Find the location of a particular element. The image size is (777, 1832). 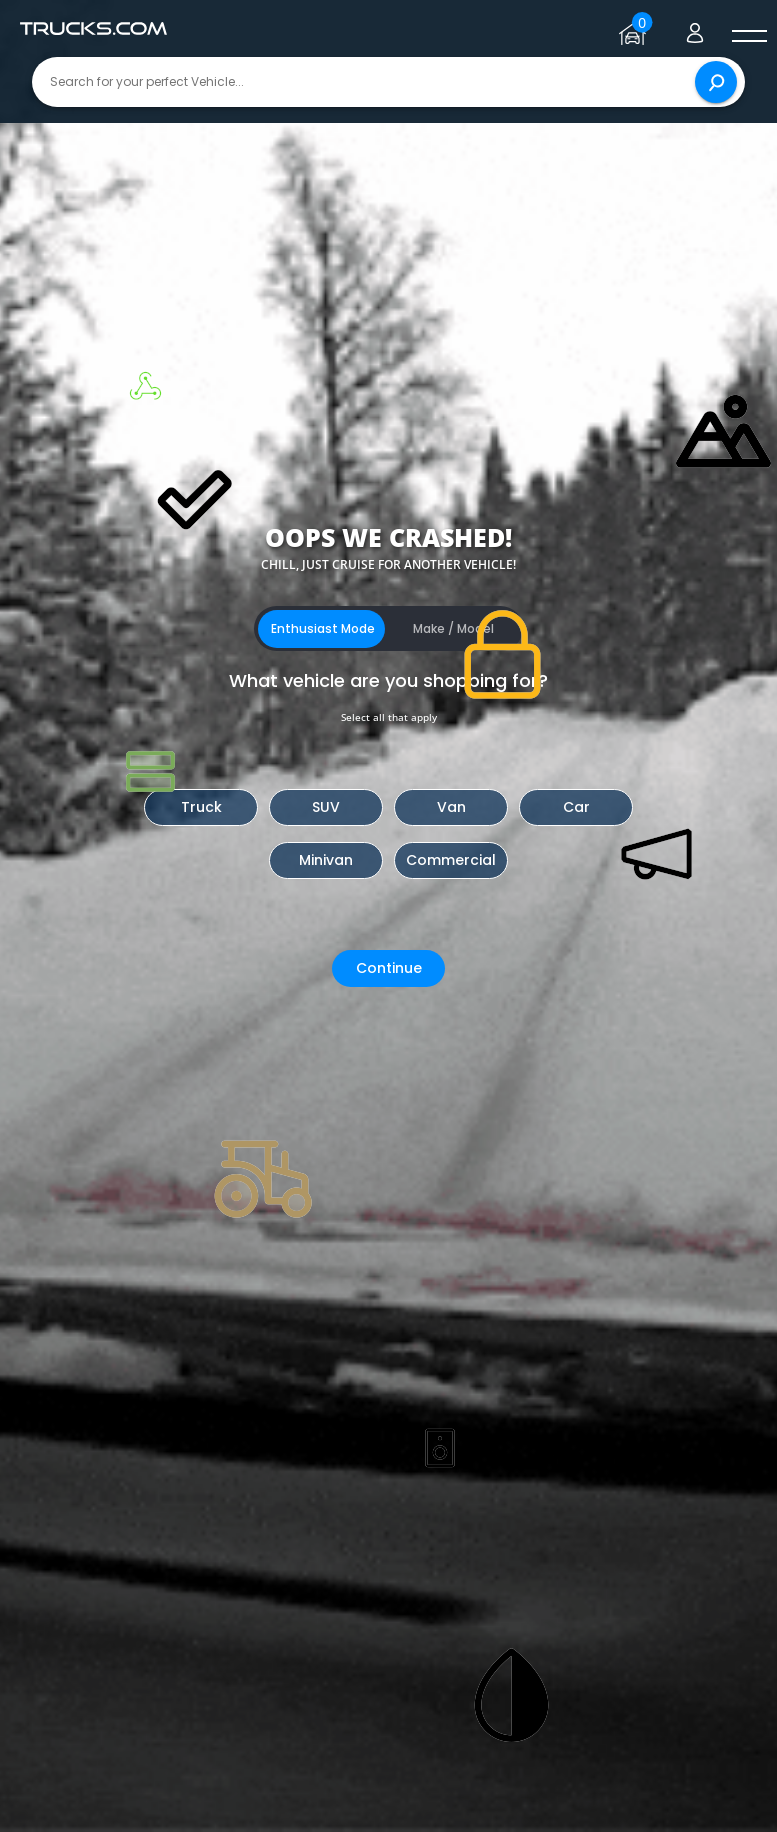

adjust color saturation or contrast settings is located at coordinates (511, 1698).